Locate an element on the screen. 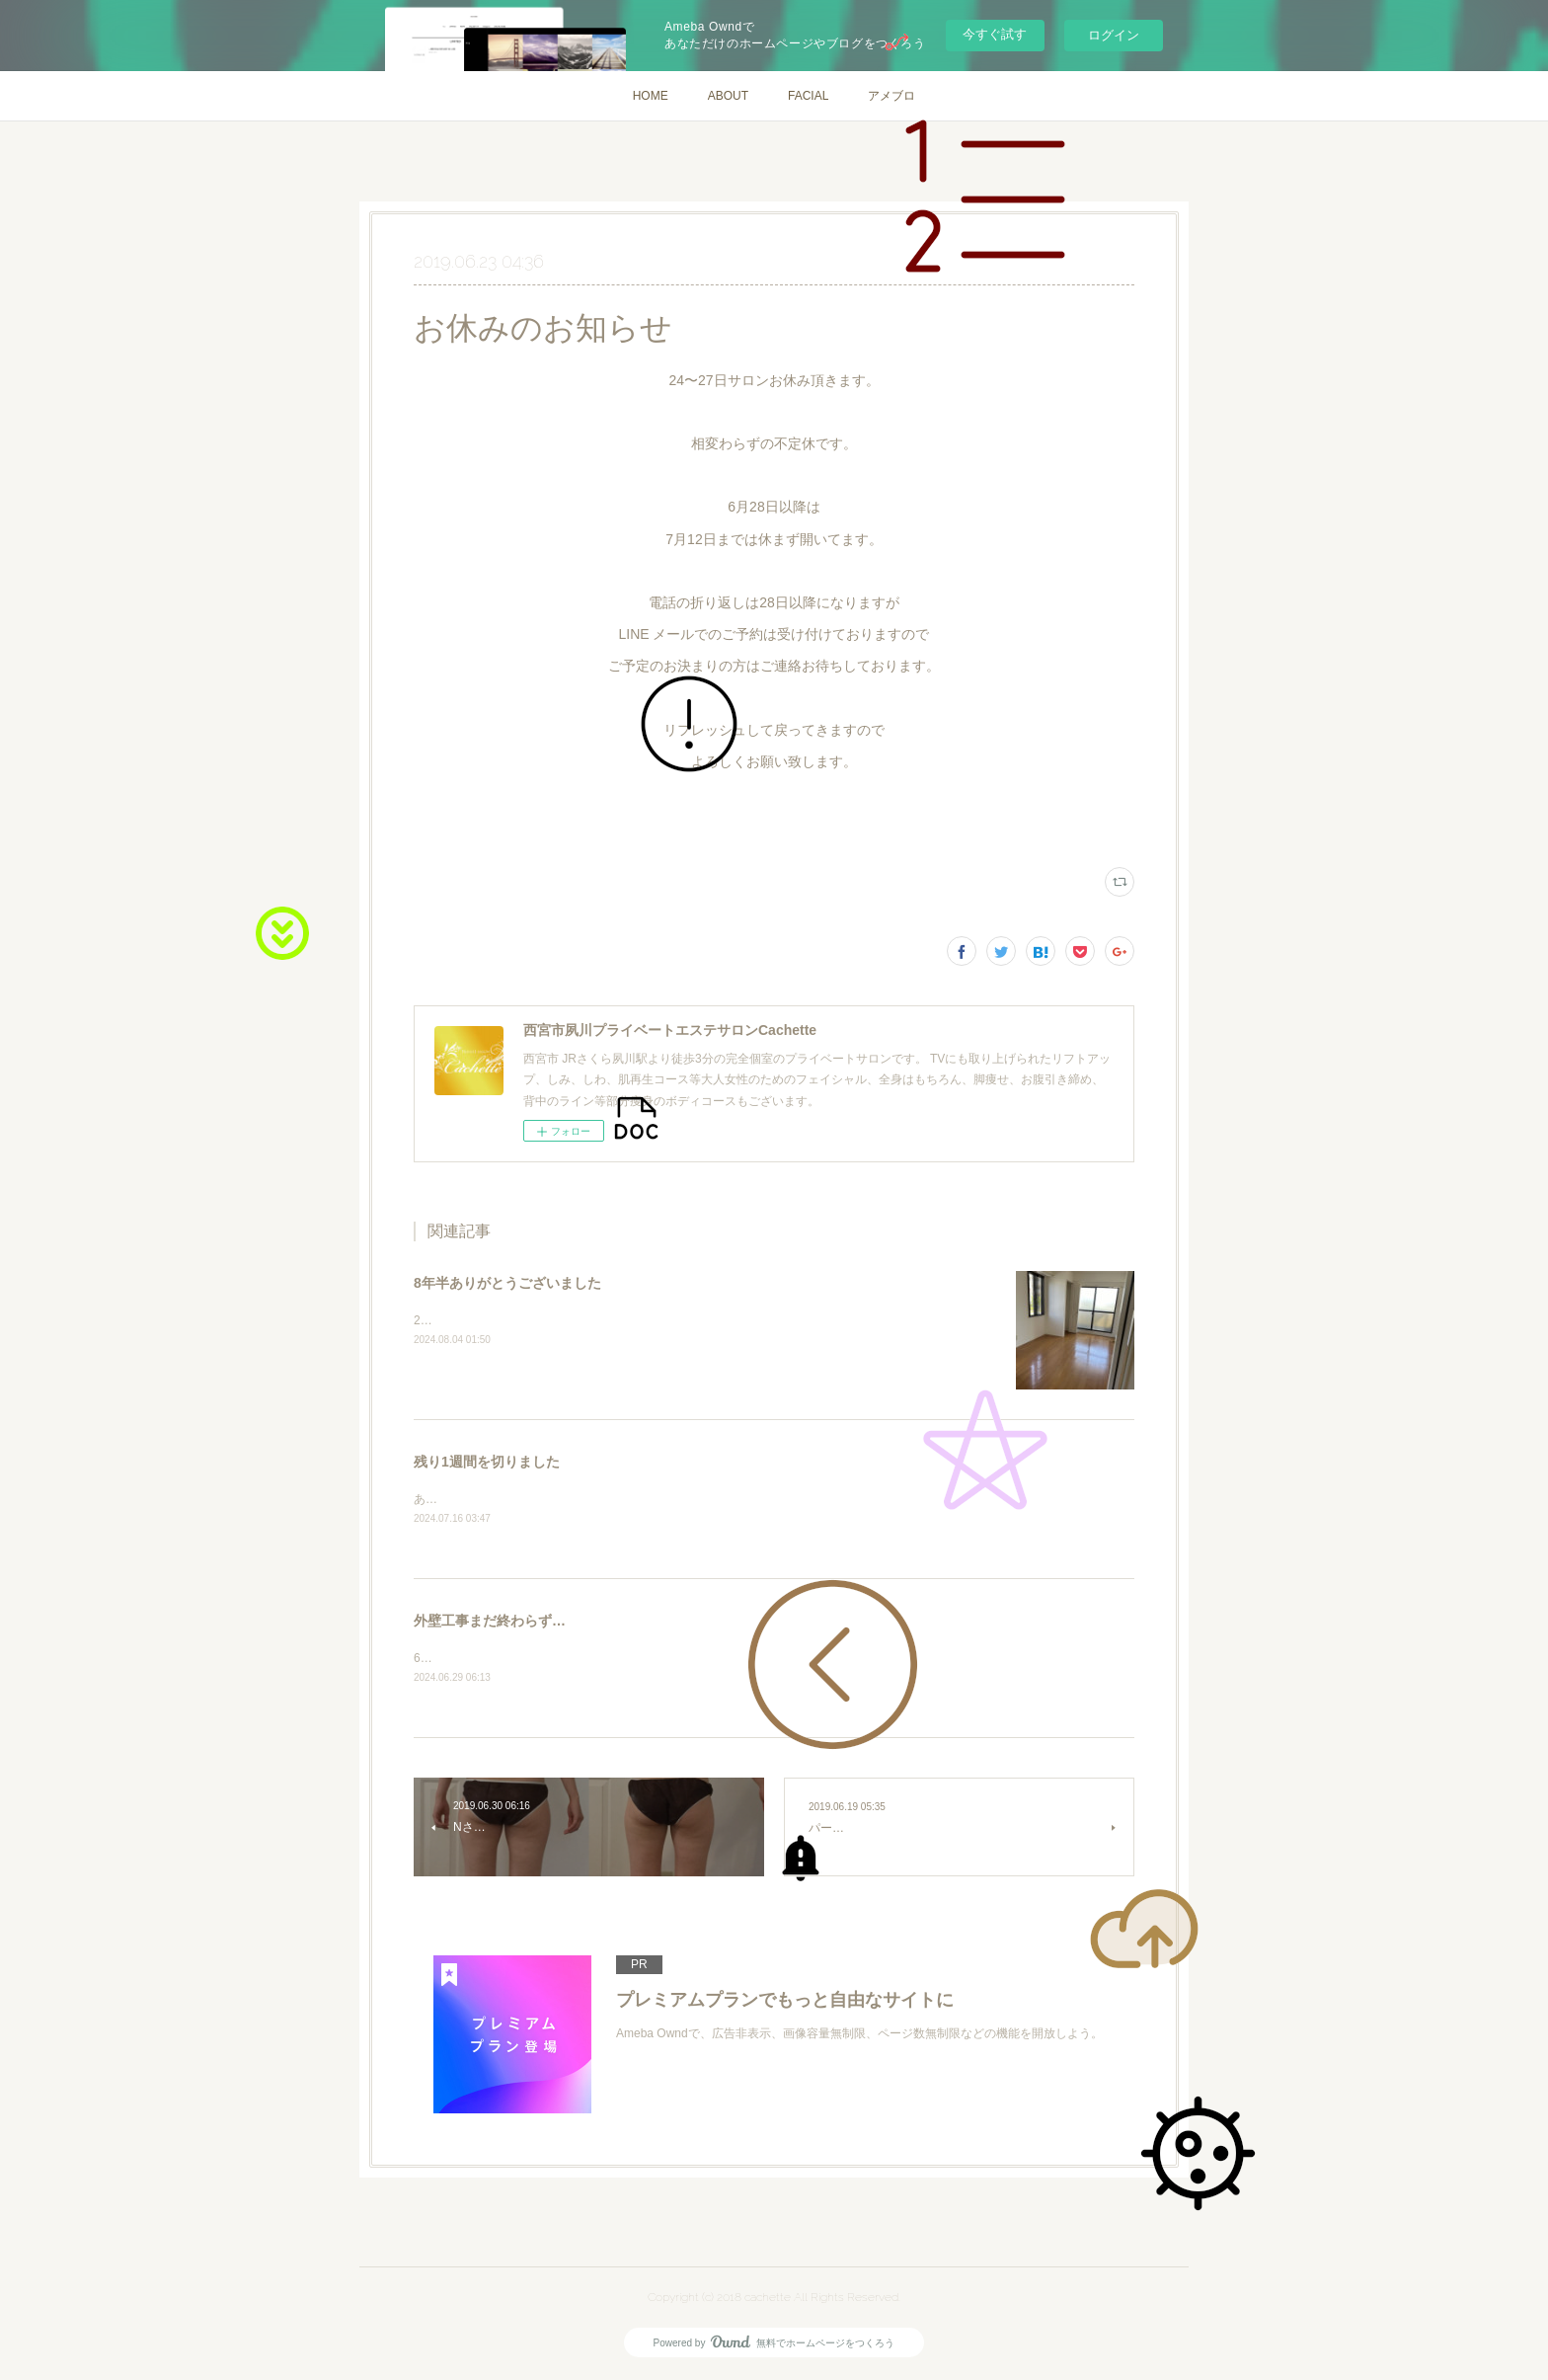 This screenshot has height=2380, width=1548. expand all content below is located at coordinates (282, 933).